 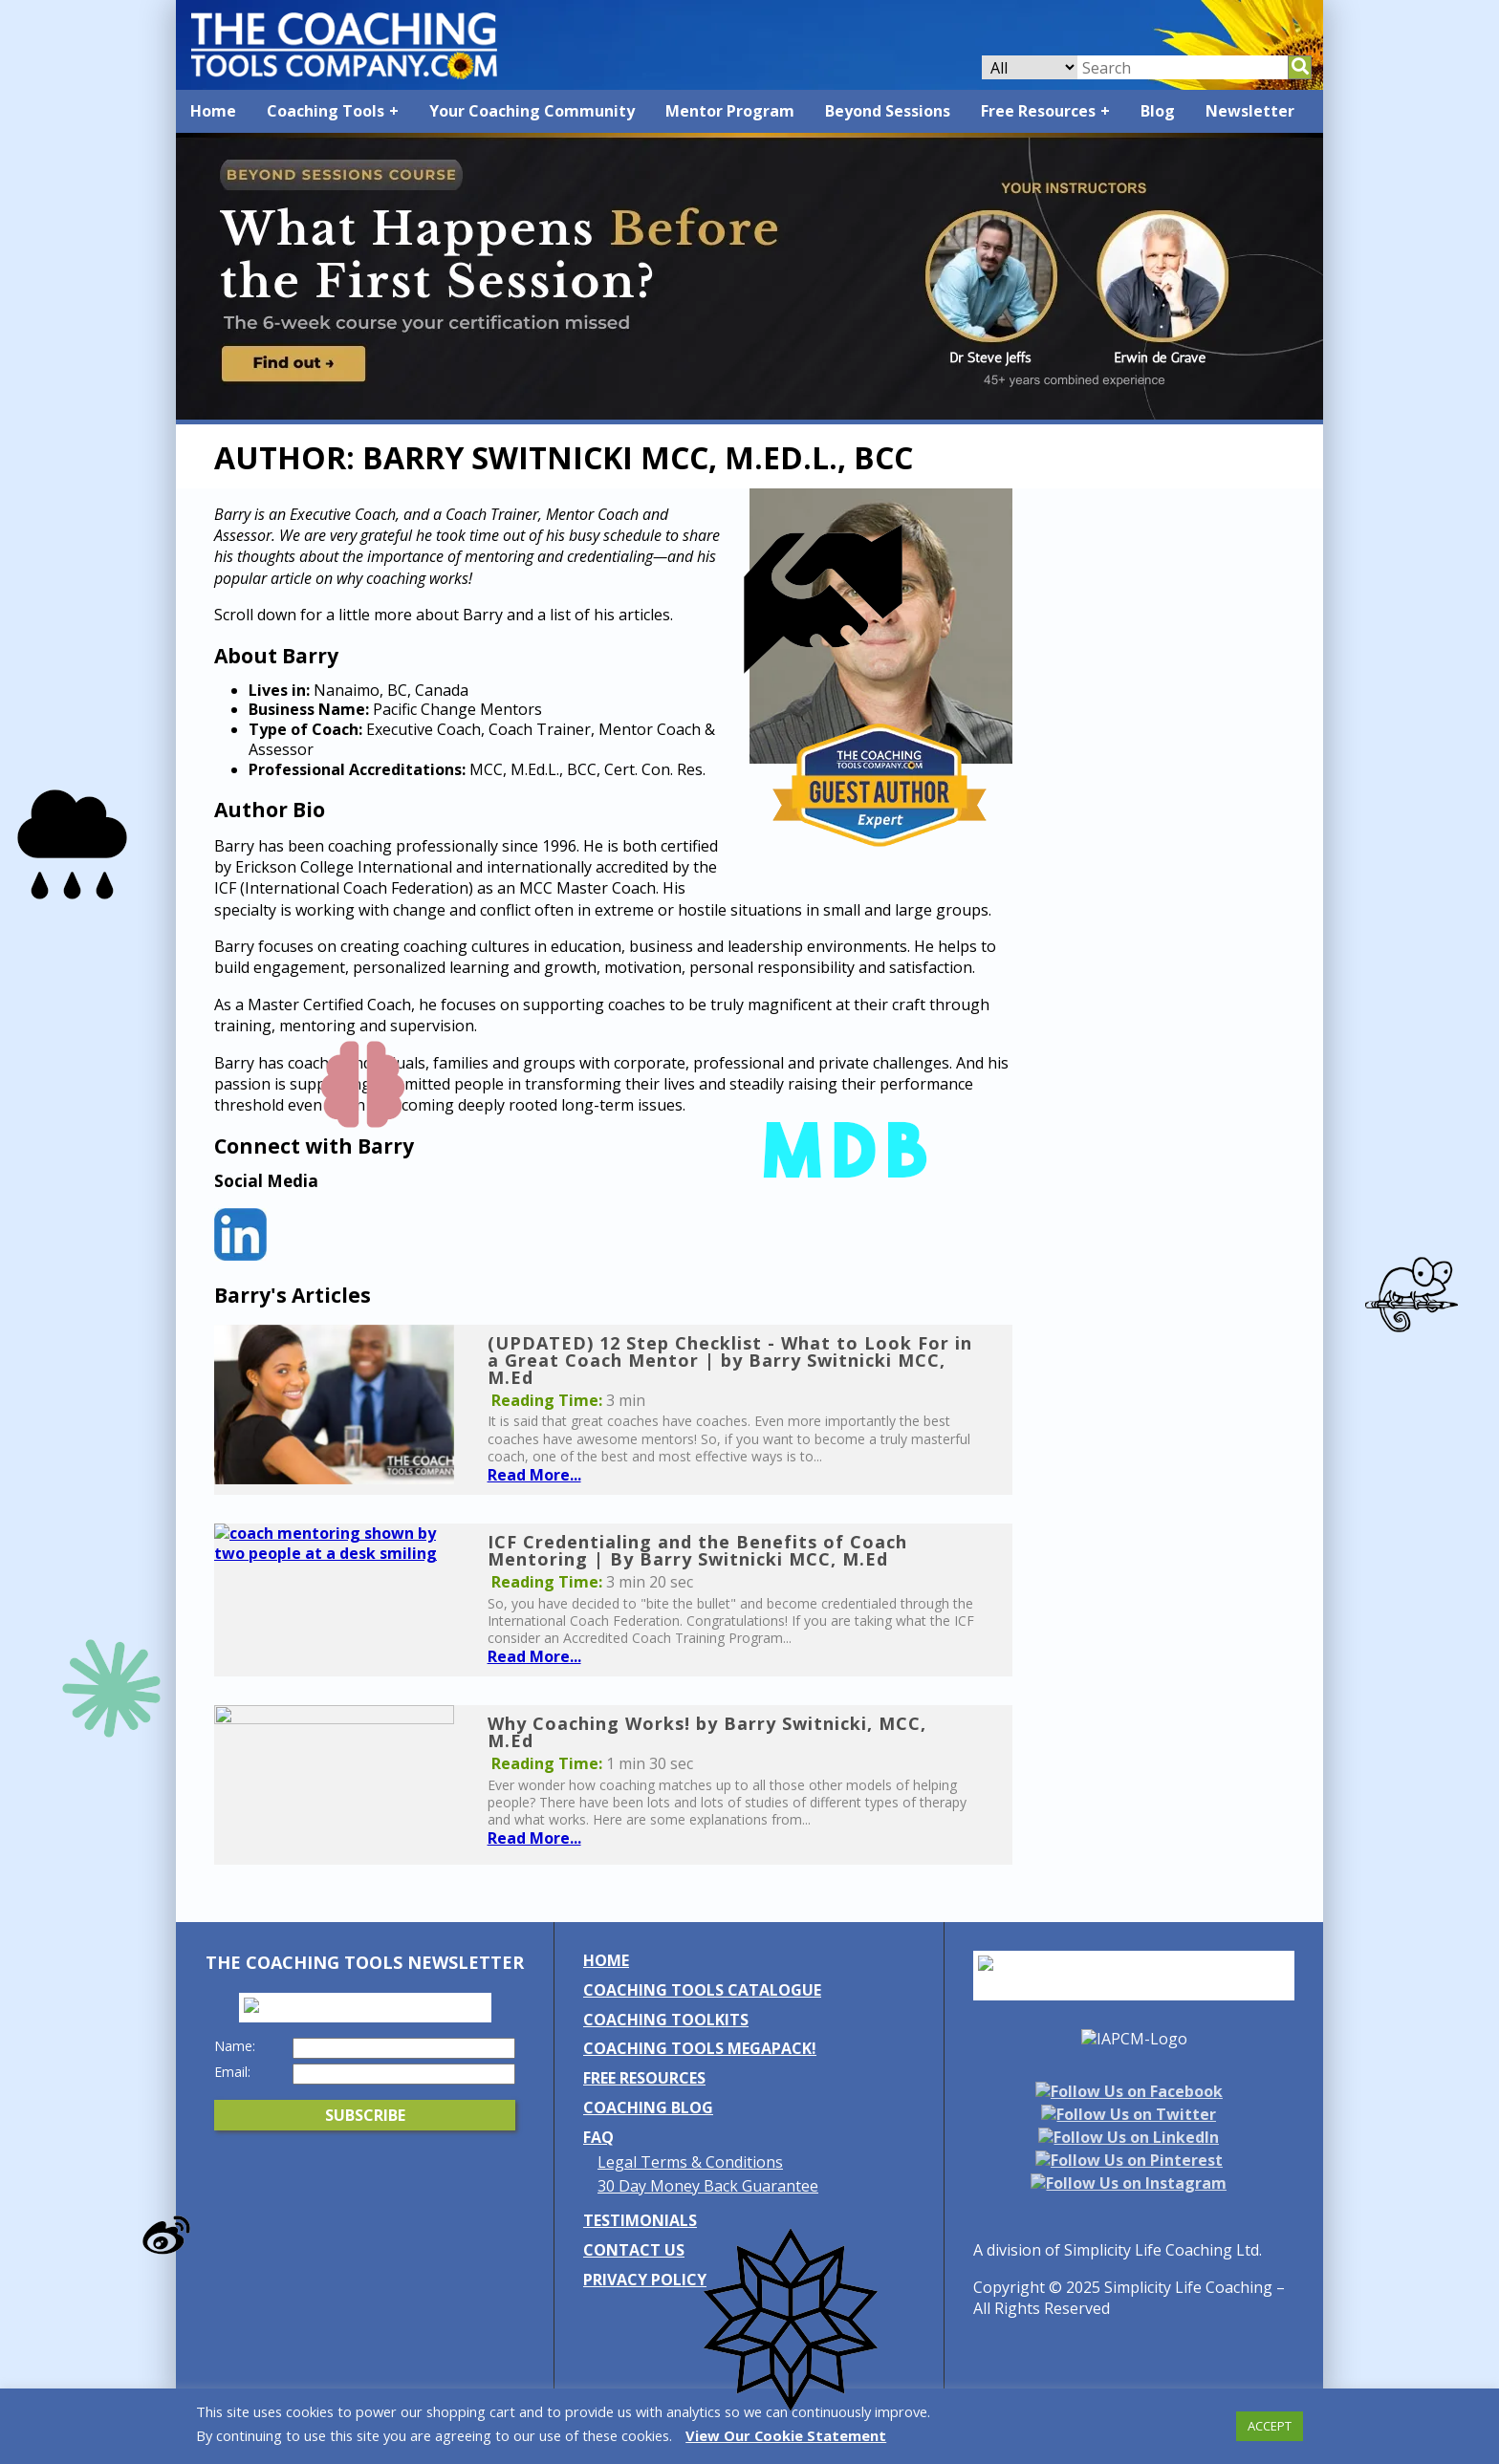 What do you see at coordinates (362, 1084) in the screenshot?
I see `access AI or smart features` at bounding box center [362, 1084].